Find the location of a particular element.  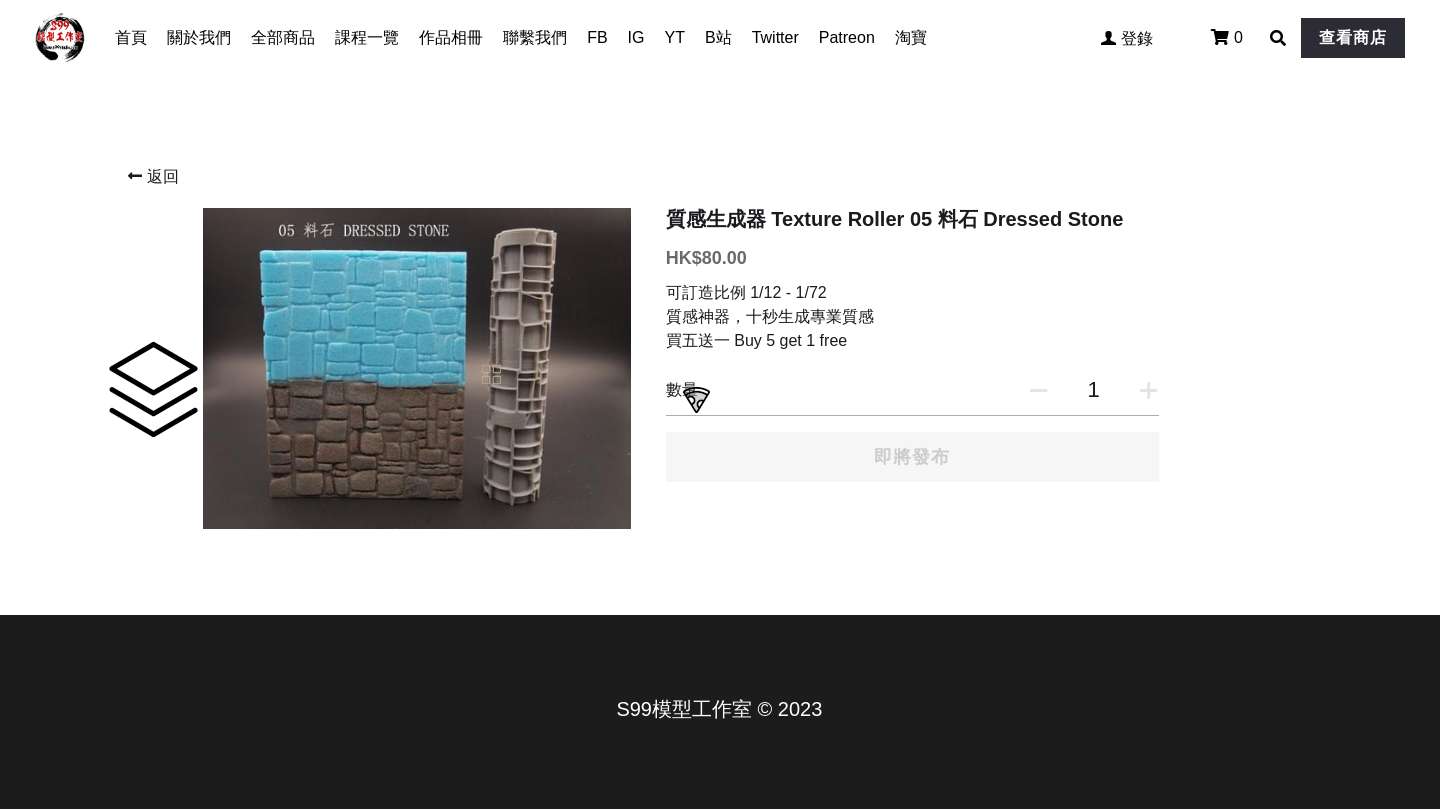

view all apps or menu grid is located at coordinates (491, 374).